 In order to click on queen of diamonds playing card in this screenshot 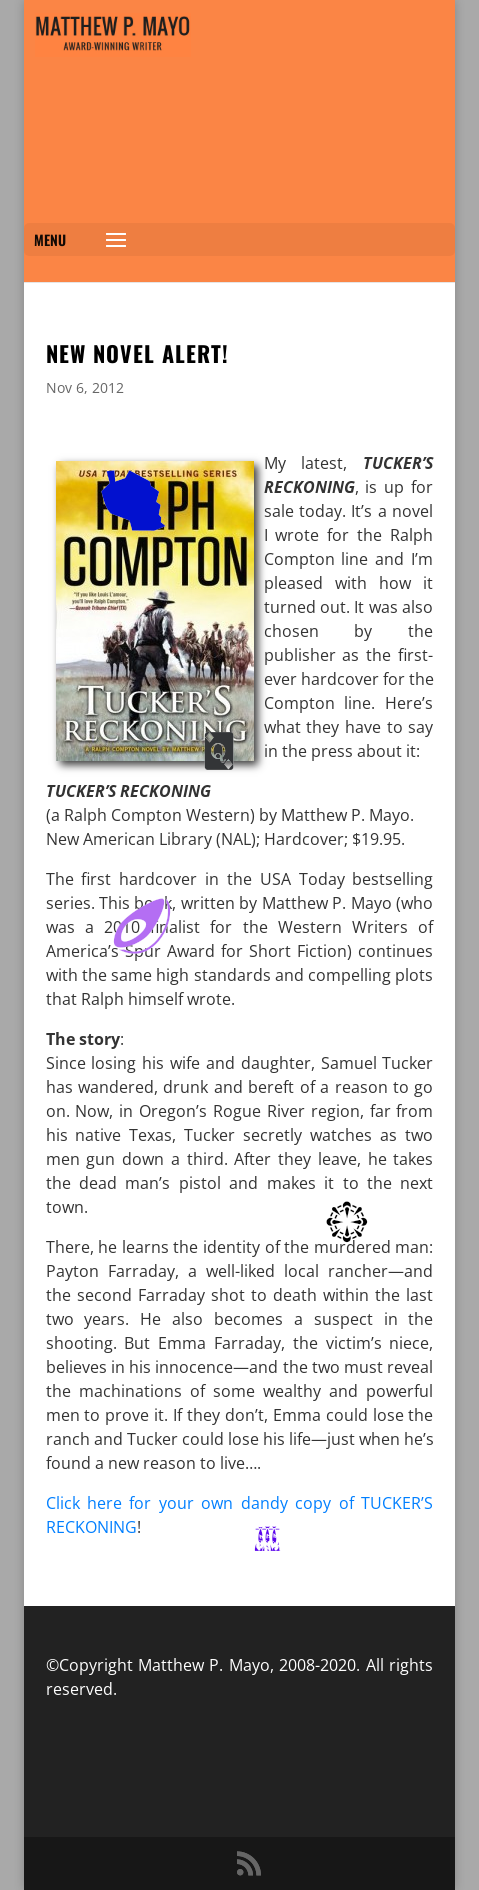, I will do `click(219, 751)`.